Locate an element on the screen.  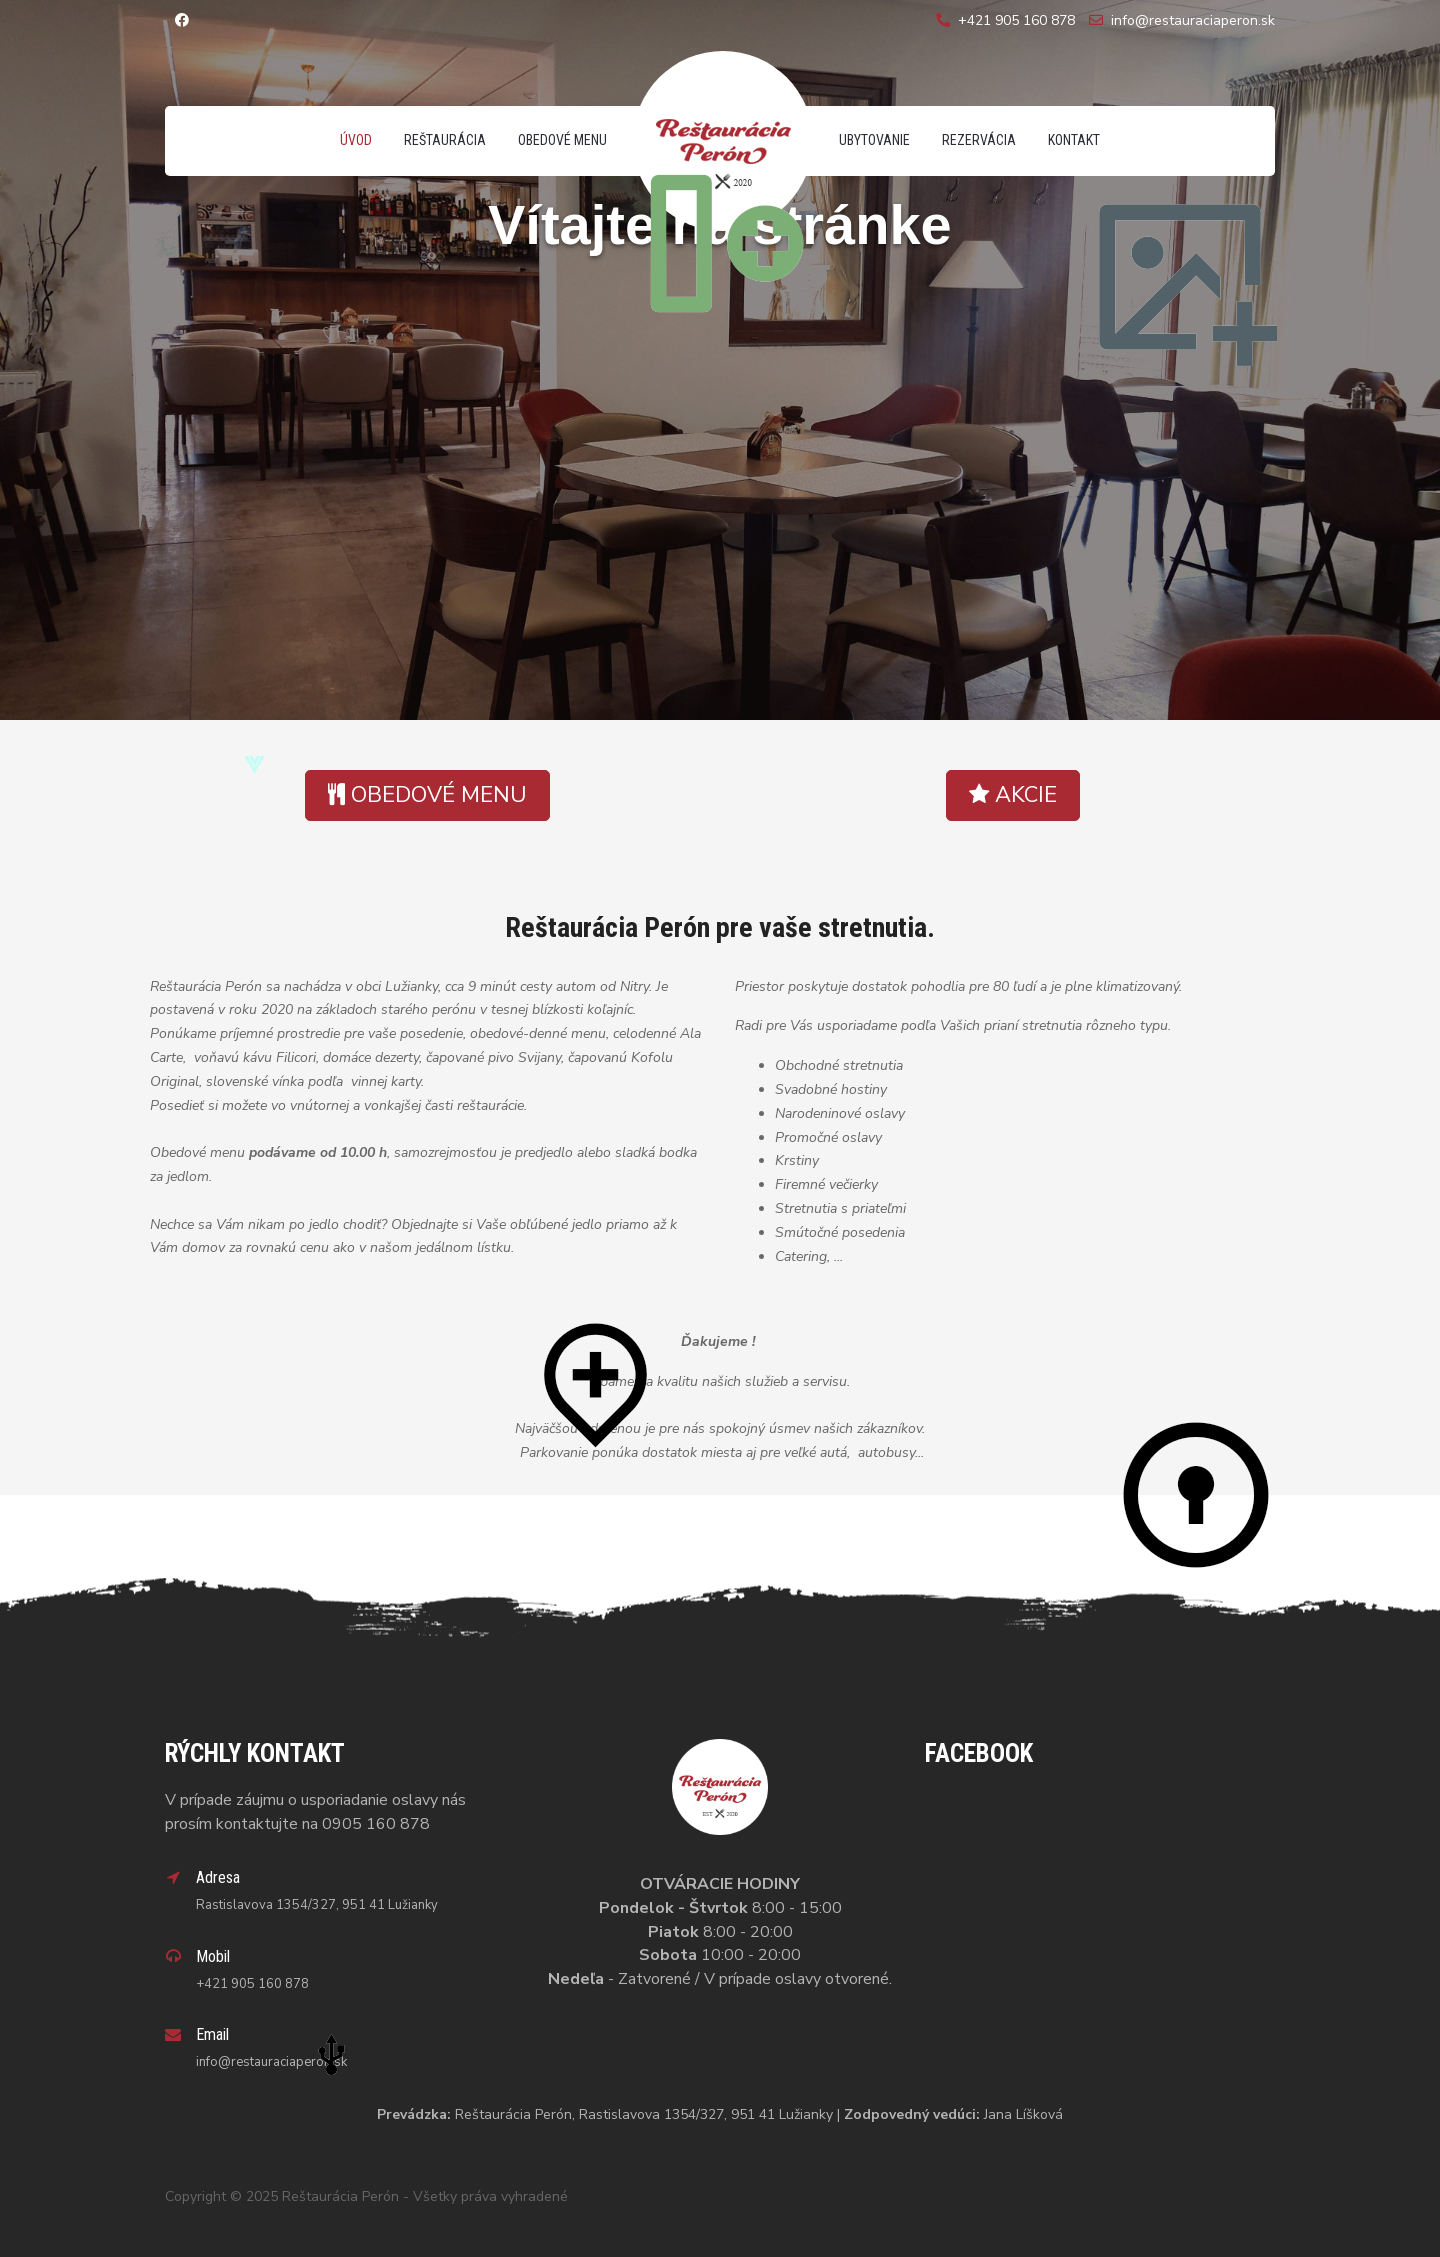
indicates USB connection available is located at coordinates (331, 2054).